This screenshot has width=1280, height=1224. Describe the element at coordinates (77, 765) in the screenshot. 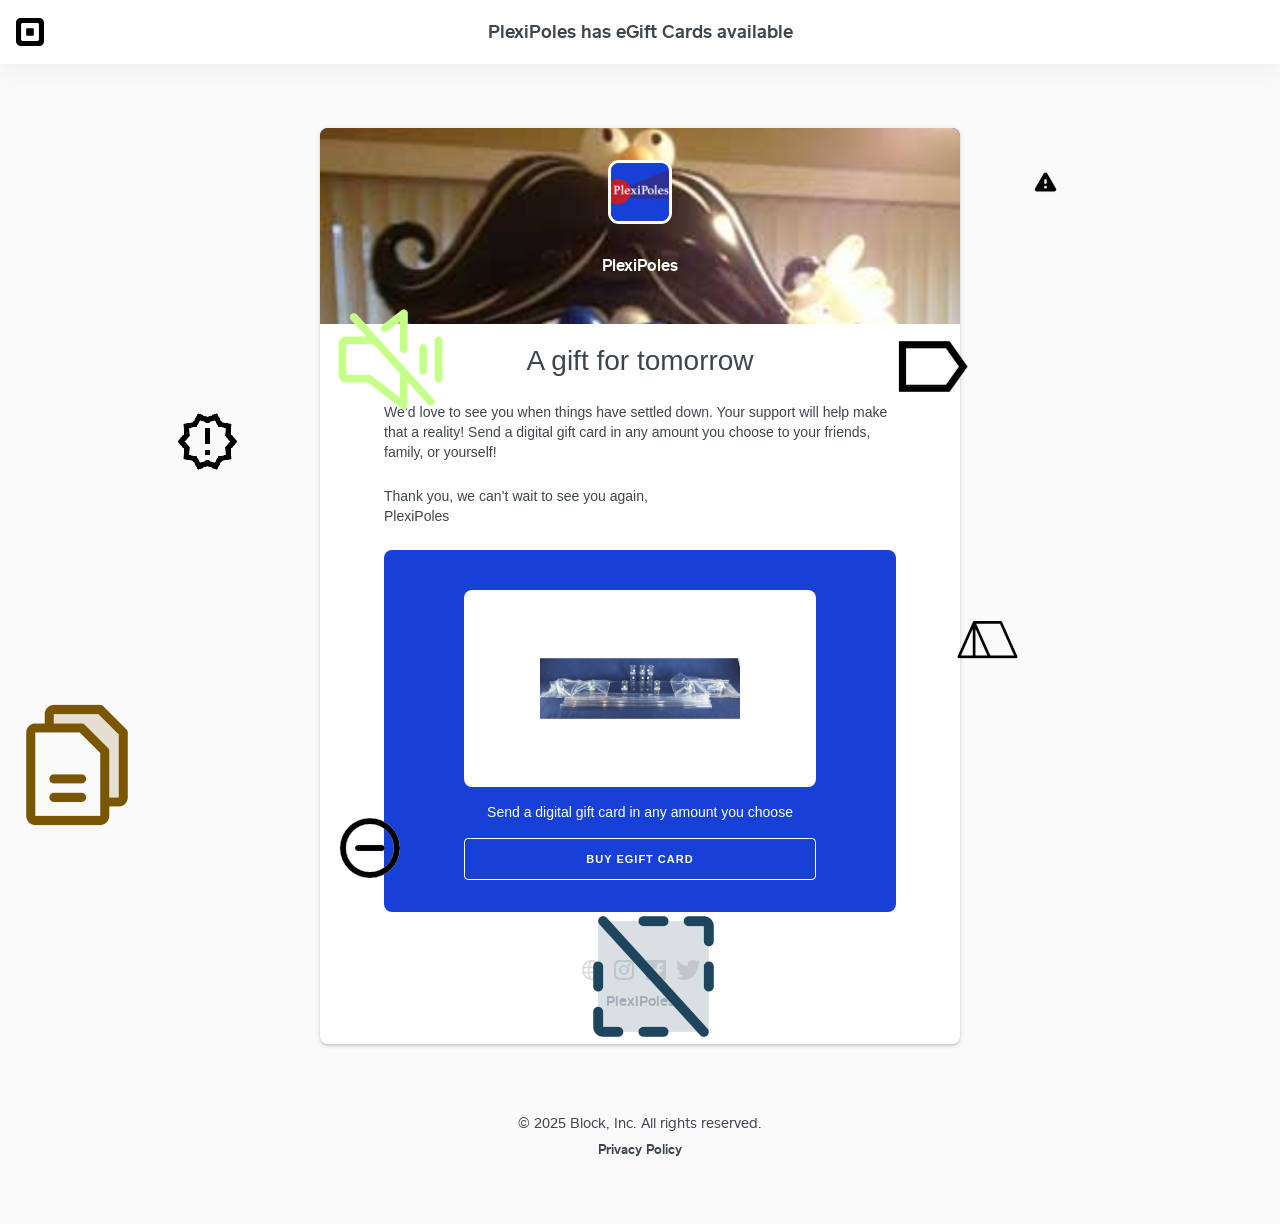

I see `view all files or documents` at that location.